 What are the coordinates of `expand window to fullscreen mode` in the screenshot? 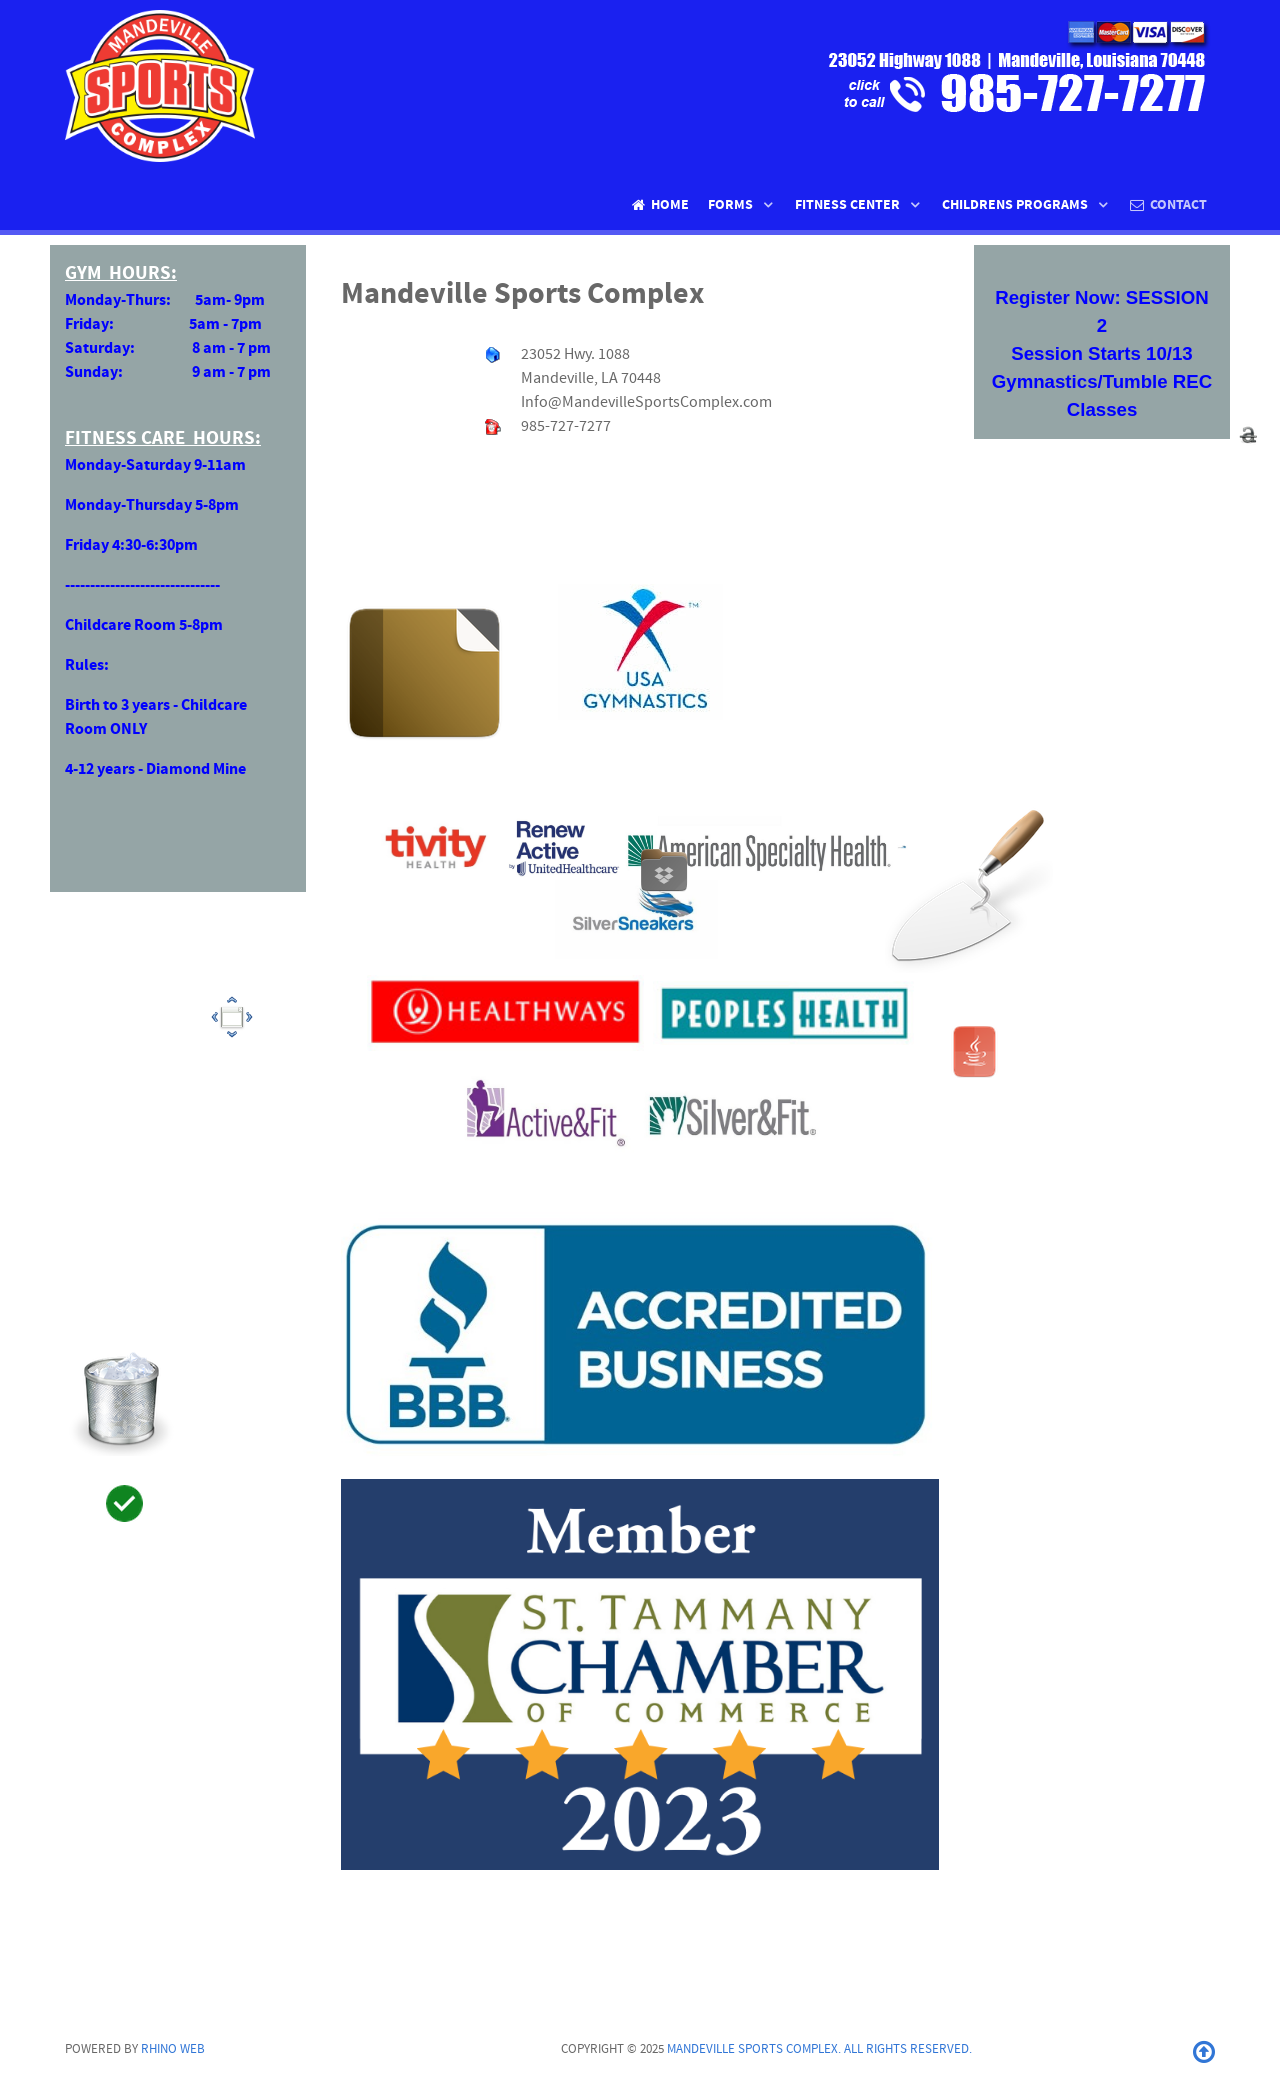 It's located at (232, 1017).